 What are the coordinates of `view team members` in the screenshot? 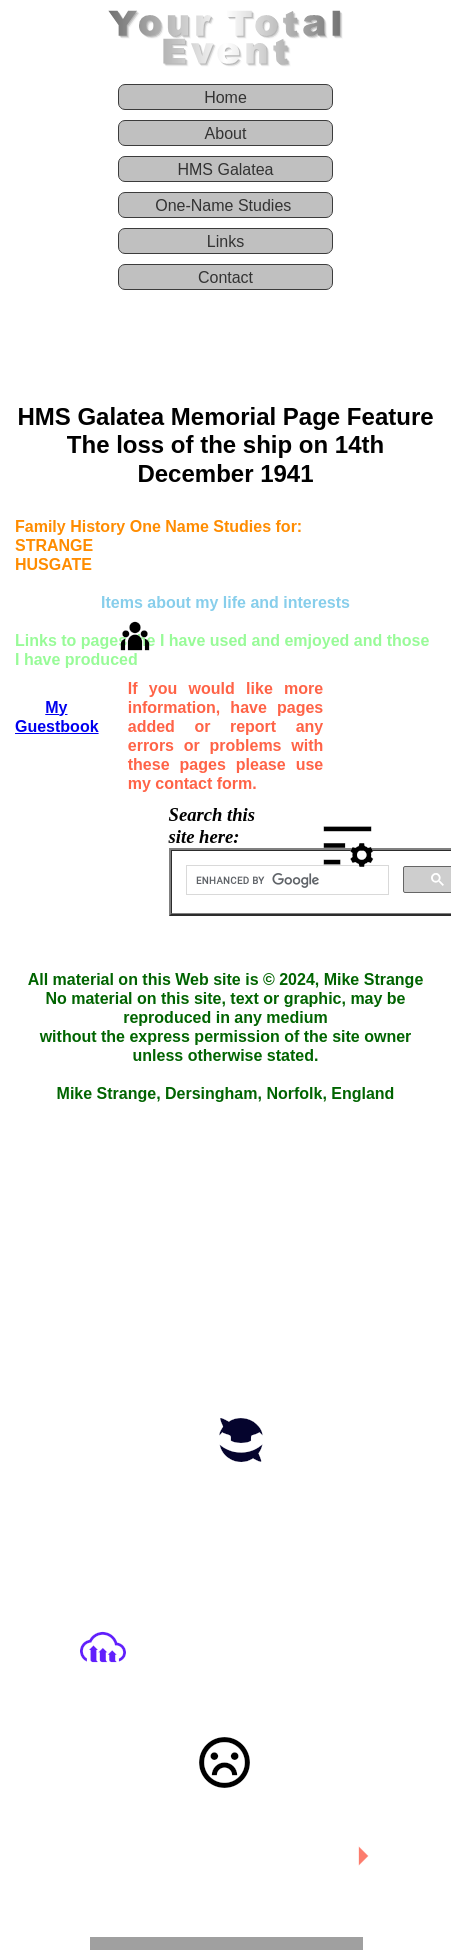 It's located at (135, 636).